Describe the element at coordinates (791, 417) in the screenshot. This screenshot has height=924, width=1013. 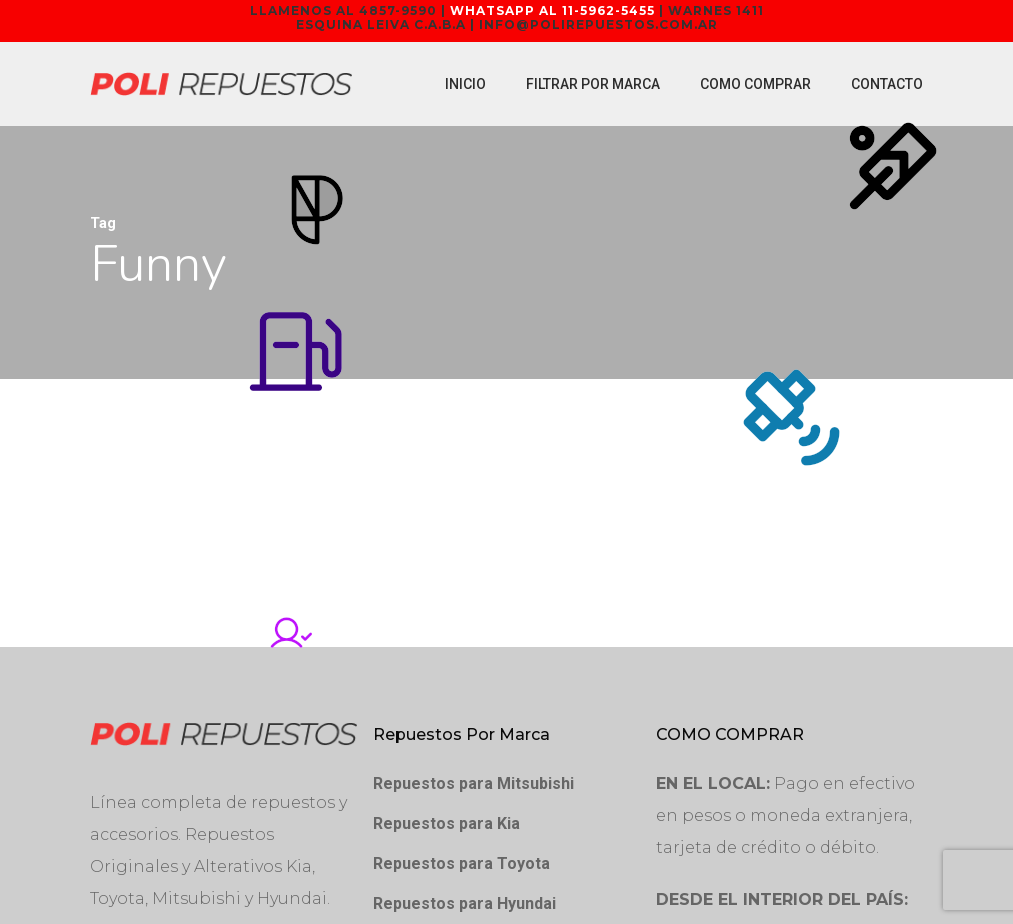
I see `access satellite connection settings` at that location.